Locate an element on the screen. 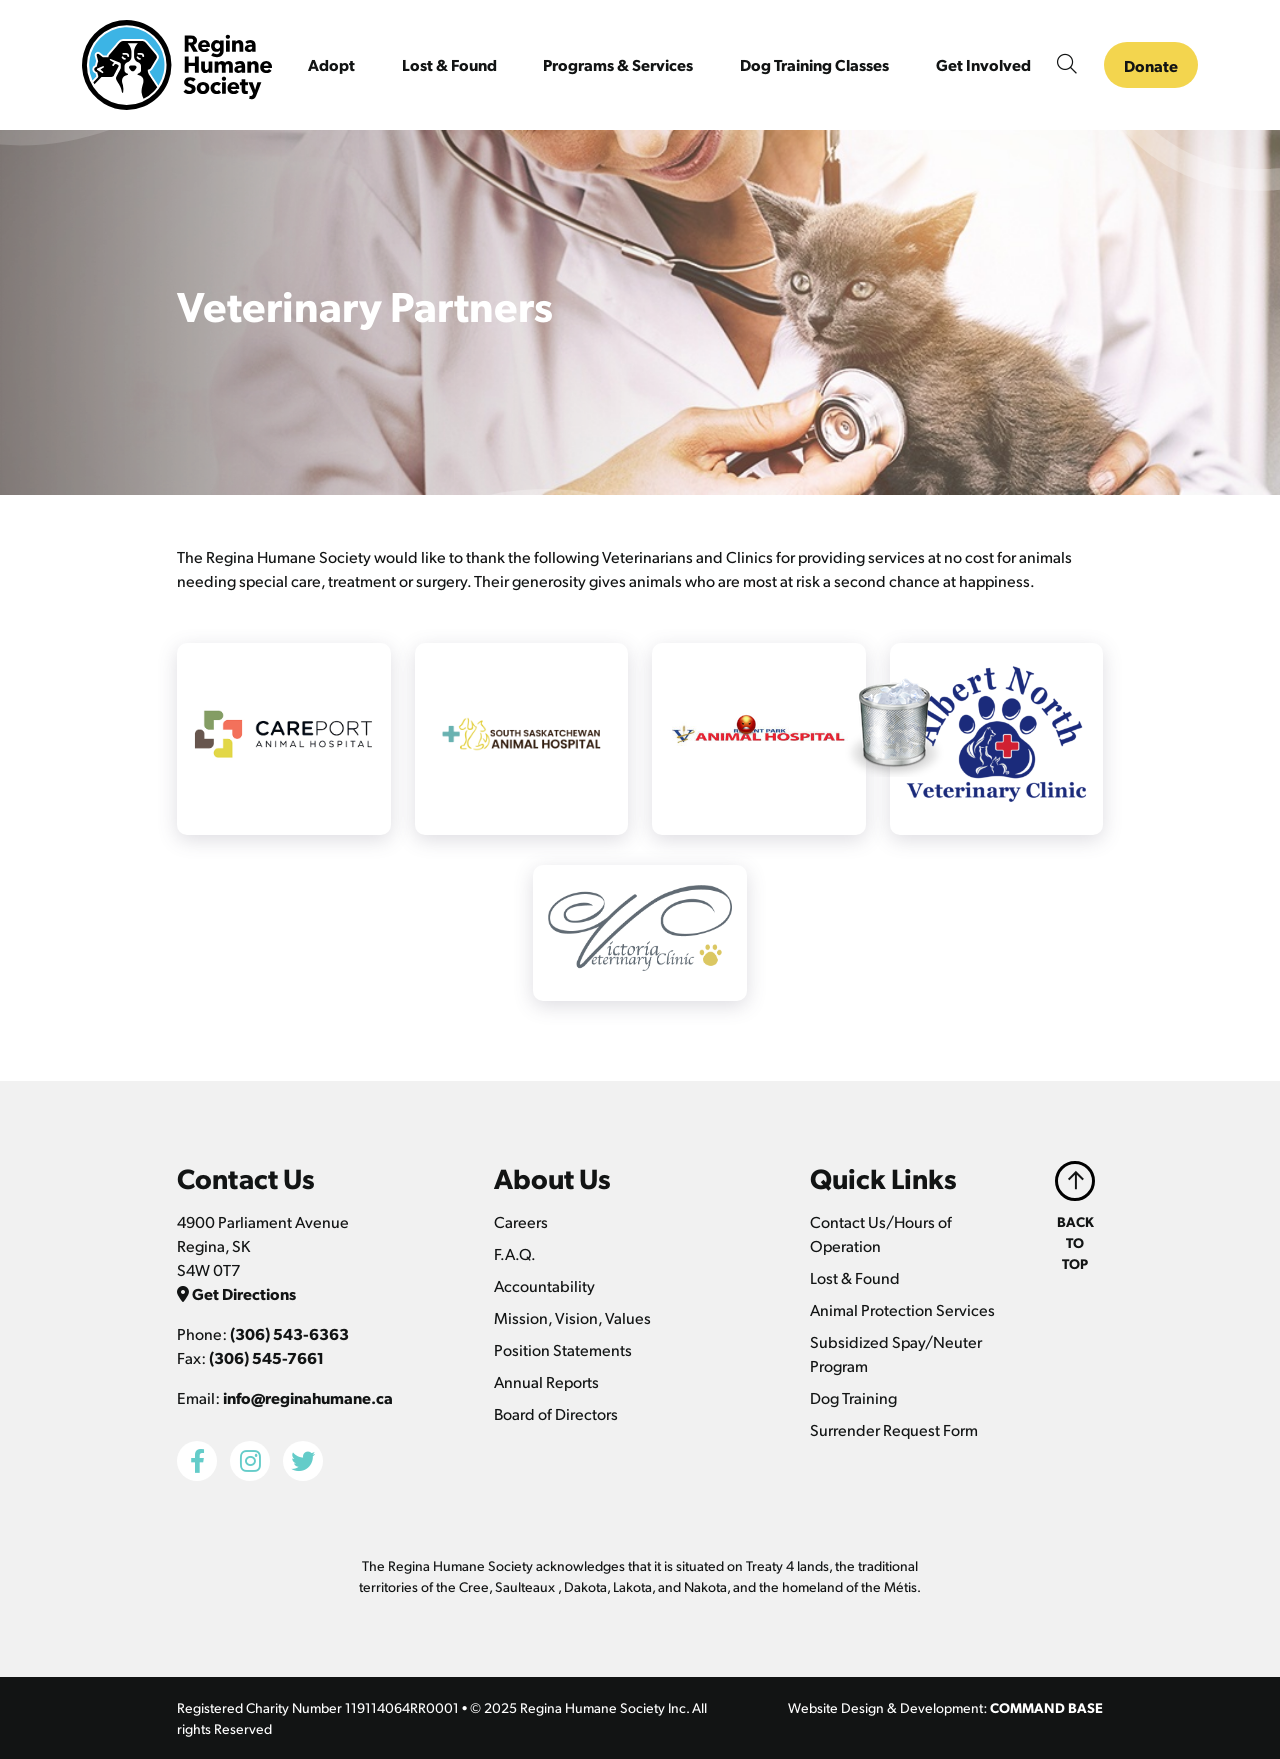 The width and height of the screenshot is (1280, 1759). view items in your trash folder is located at coordinates (893, 721).